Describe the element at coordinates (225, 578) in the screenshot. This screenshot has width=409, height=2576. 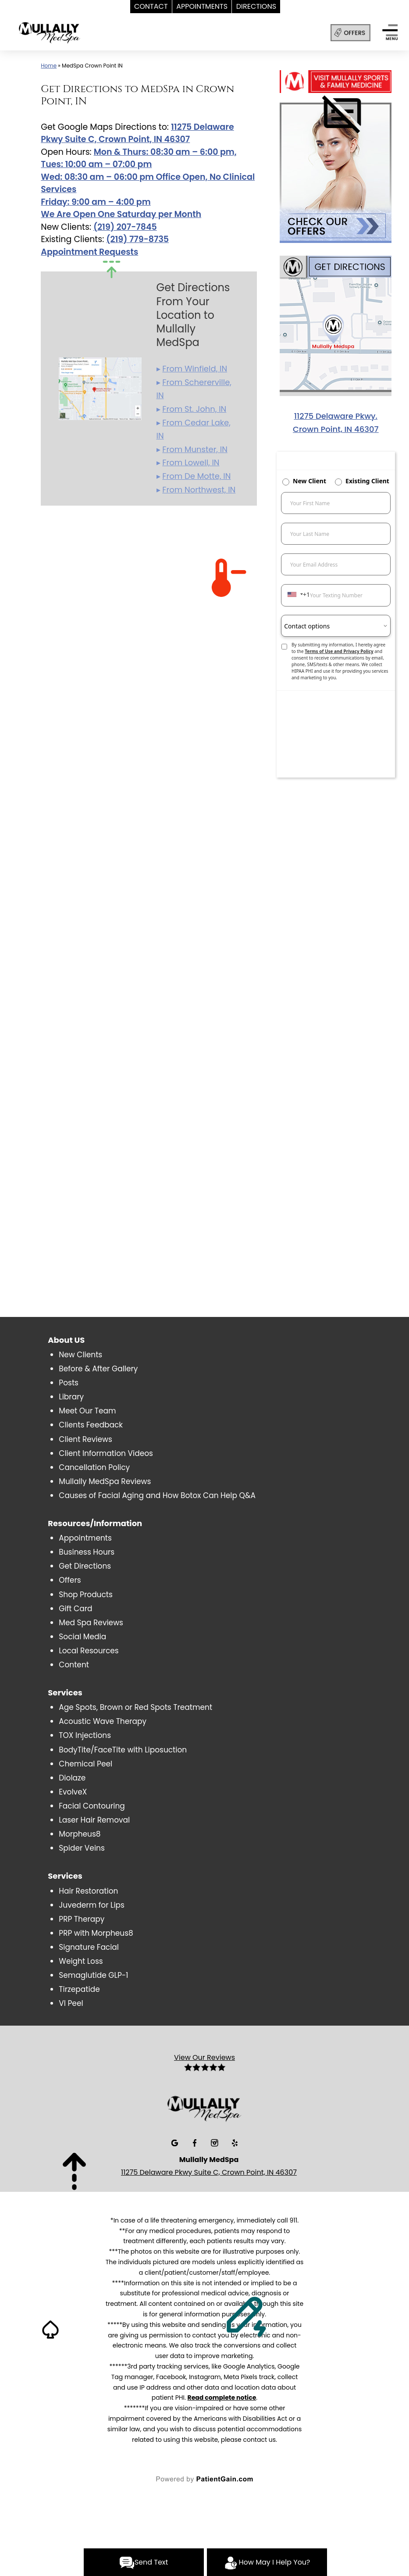
I see `decrease temperature setting` at that location.